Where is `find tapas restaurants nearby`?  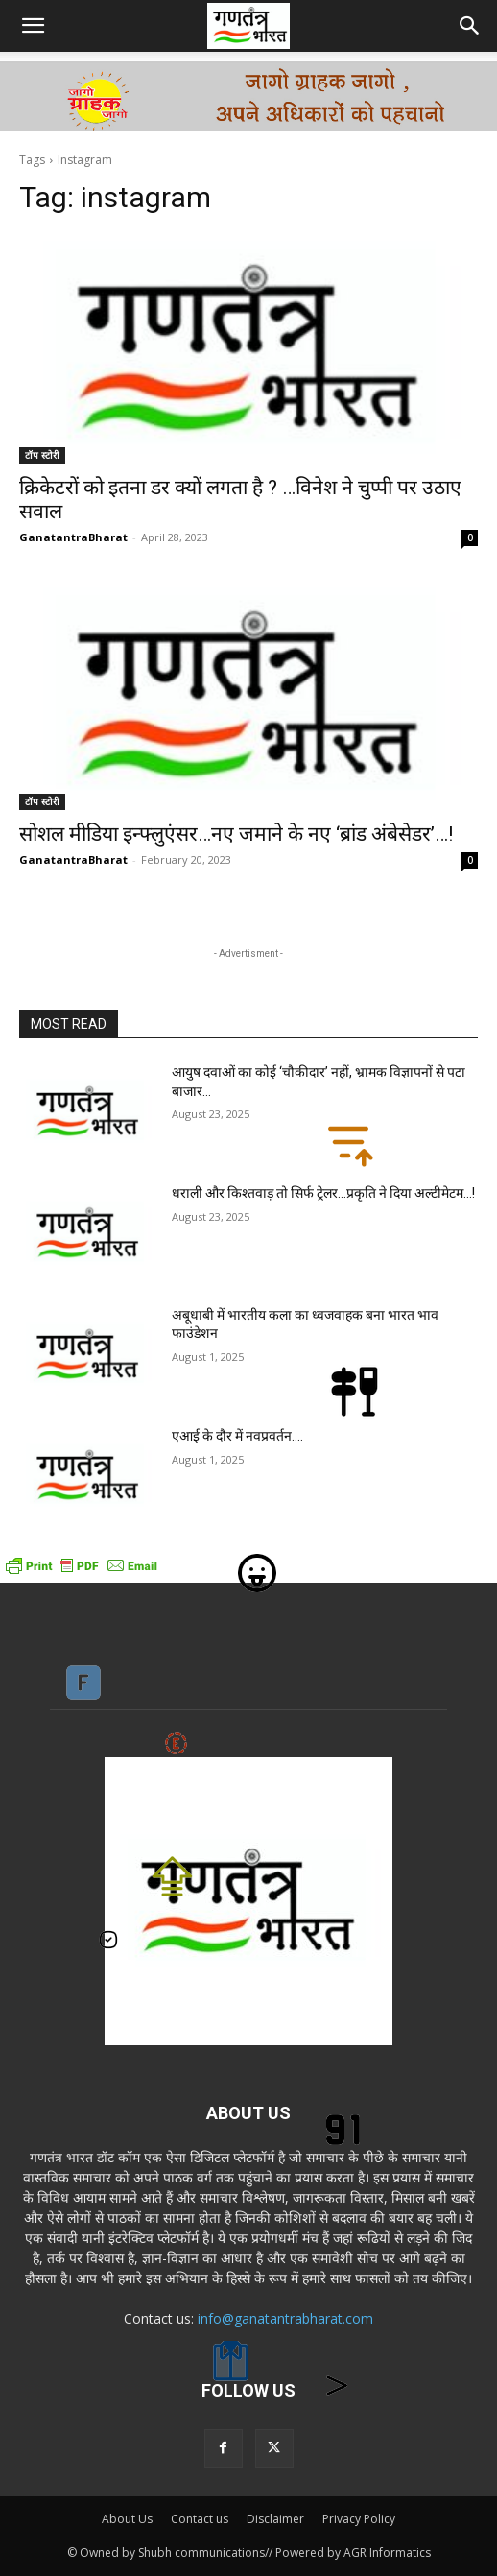
find tapas restaurants nearby is located at coordinates (355, 1392).